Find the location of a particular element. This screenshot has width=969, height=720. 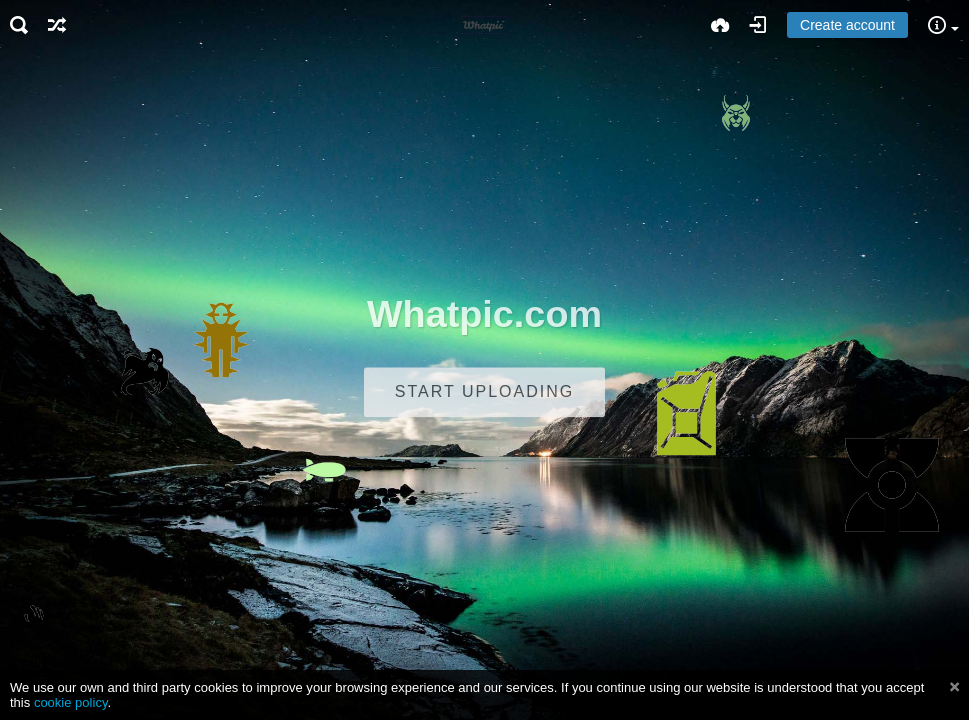

select lynx character or avatar is located at coordinates (736, 113).